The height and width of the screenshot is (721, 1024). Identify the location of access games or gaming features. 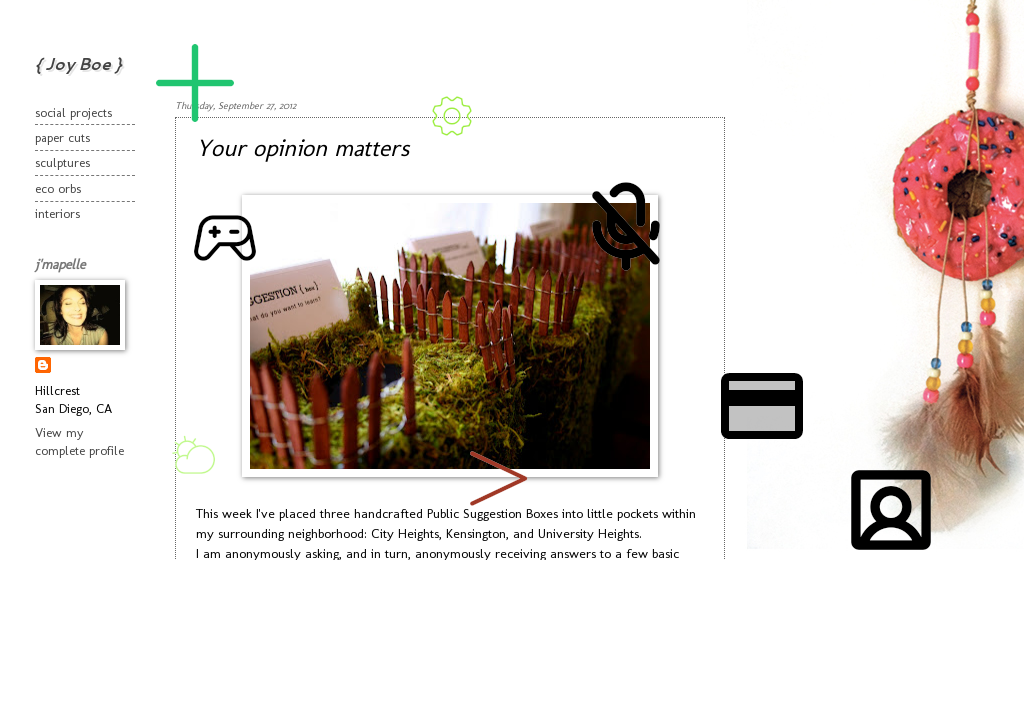
(225, 238).